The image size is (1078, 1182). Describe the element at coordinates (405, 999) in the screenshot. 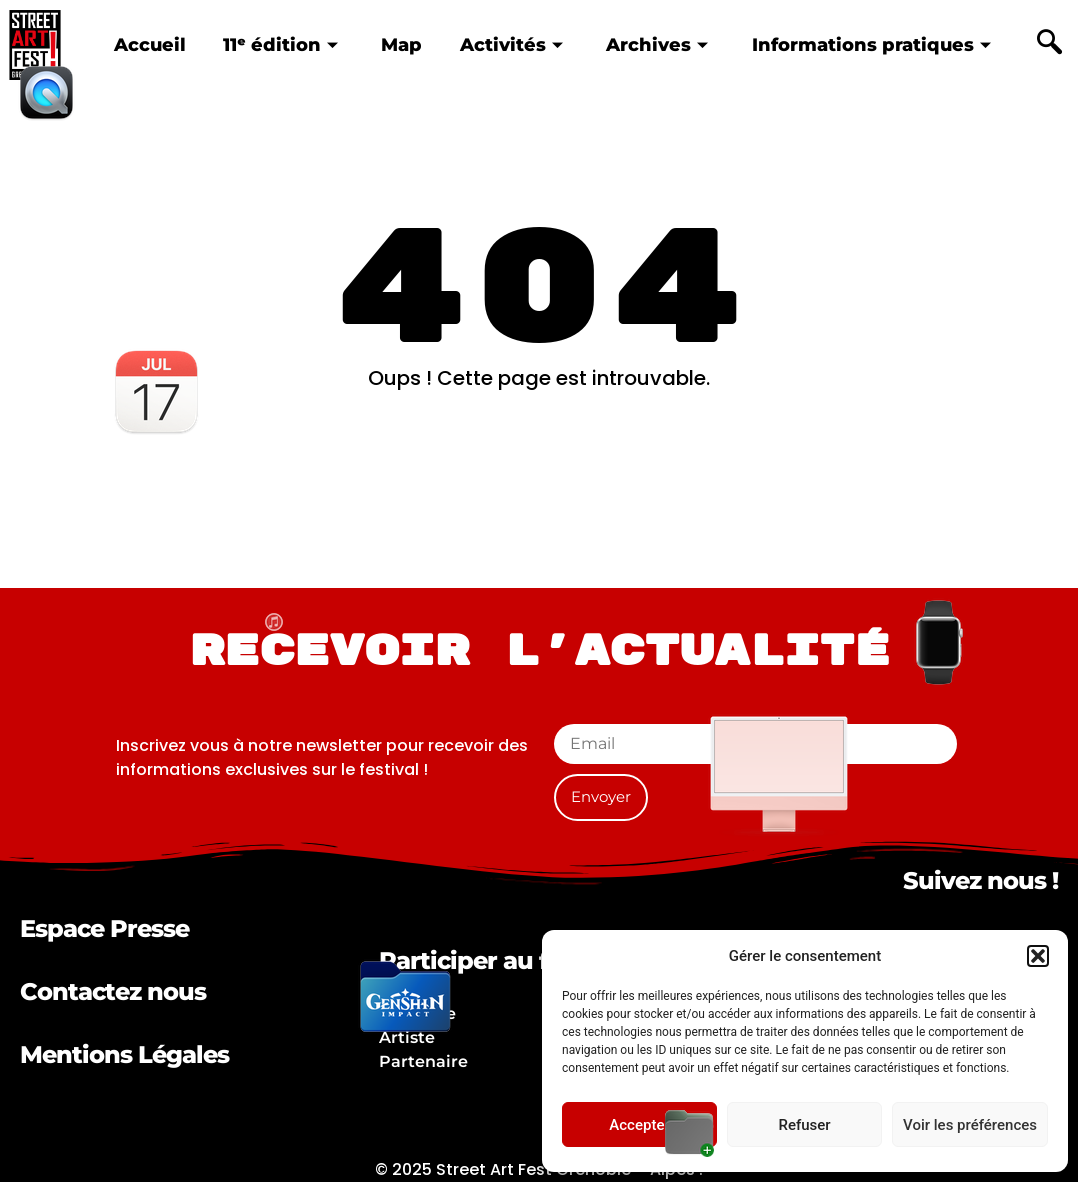

I see `open genshin impact game files folder` at that location.